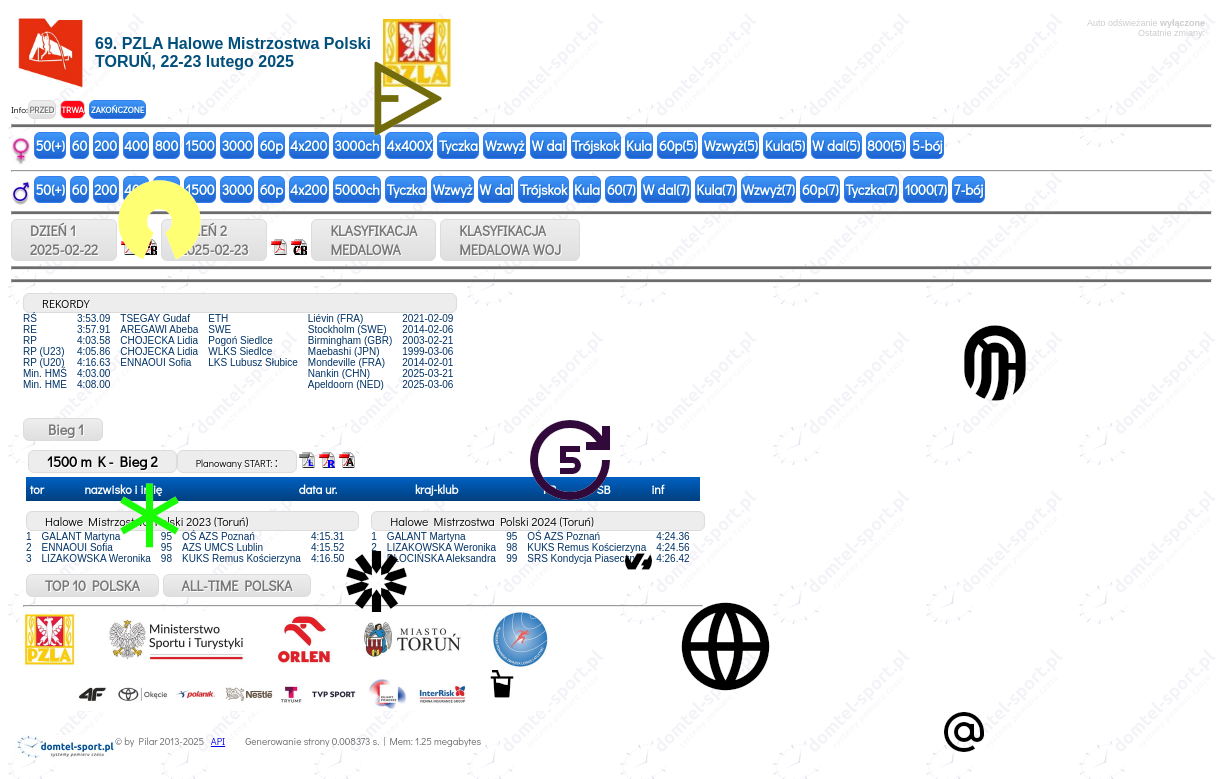 The width and height of the screenshot is (1223, 779). I want to click on OVH cloud hosting services logo, so click(638, 561).